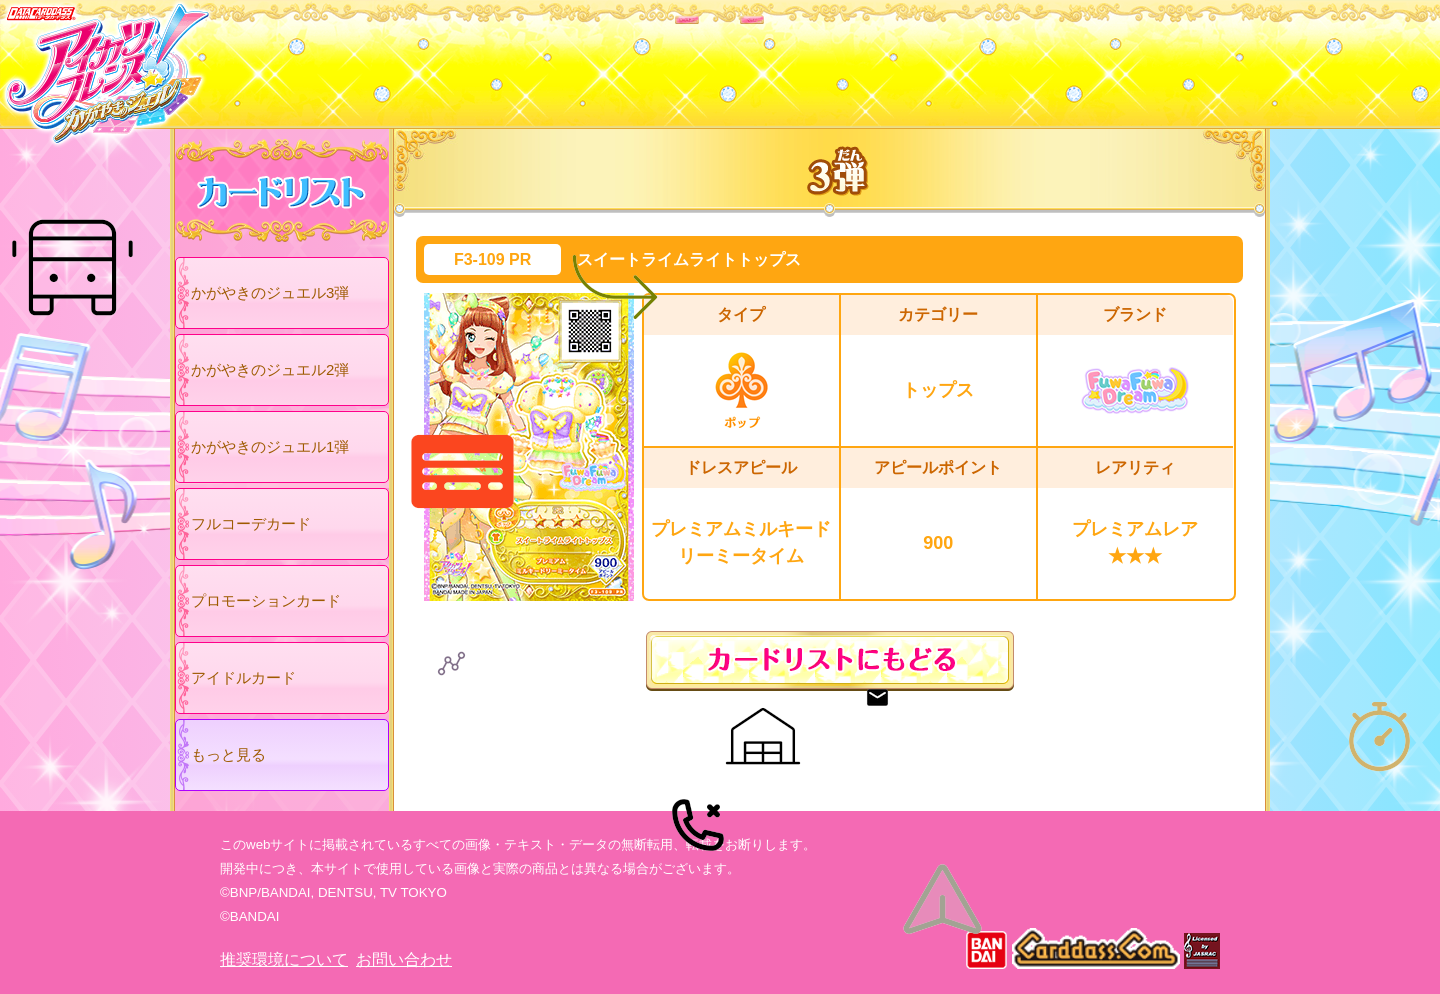 The width and height of the screenshot is (1440, 994). Describe the element at coordinates (462, 471) in the screenshot. I see `open the on-screen keyboard` at that location.